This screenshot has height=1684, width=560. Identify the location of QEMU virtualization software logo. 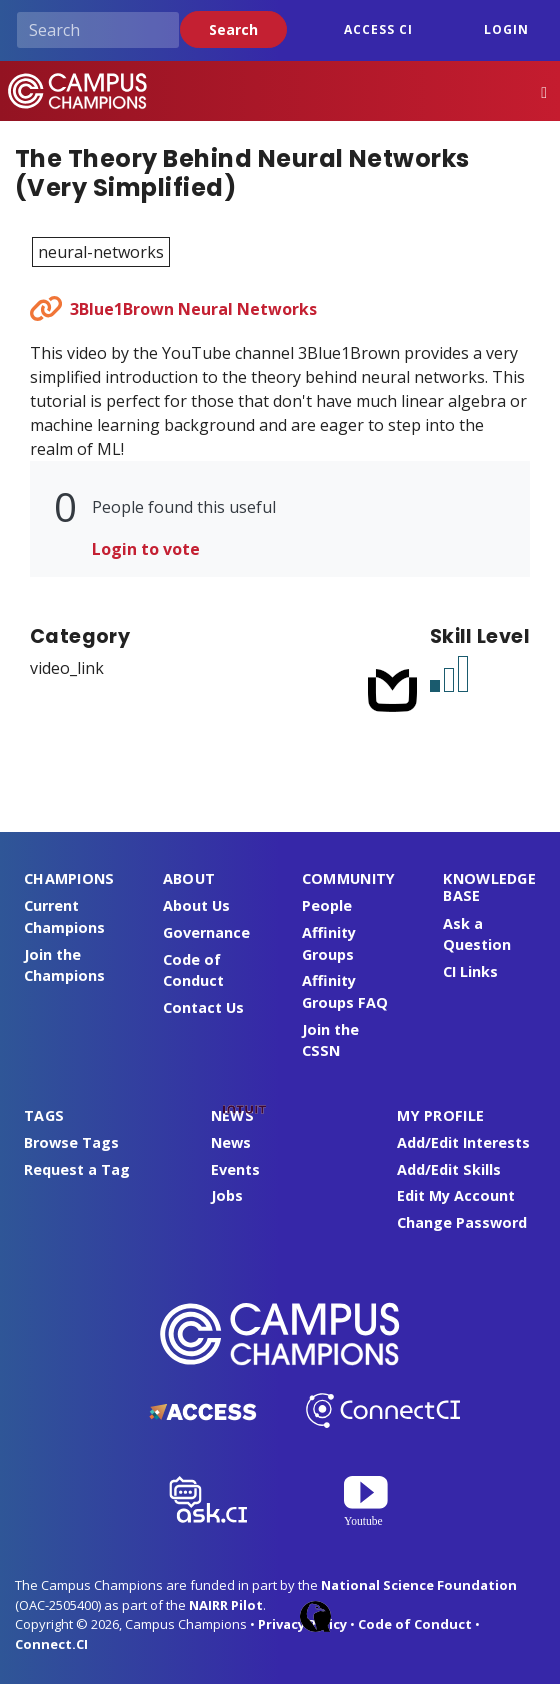
(315, 1616).